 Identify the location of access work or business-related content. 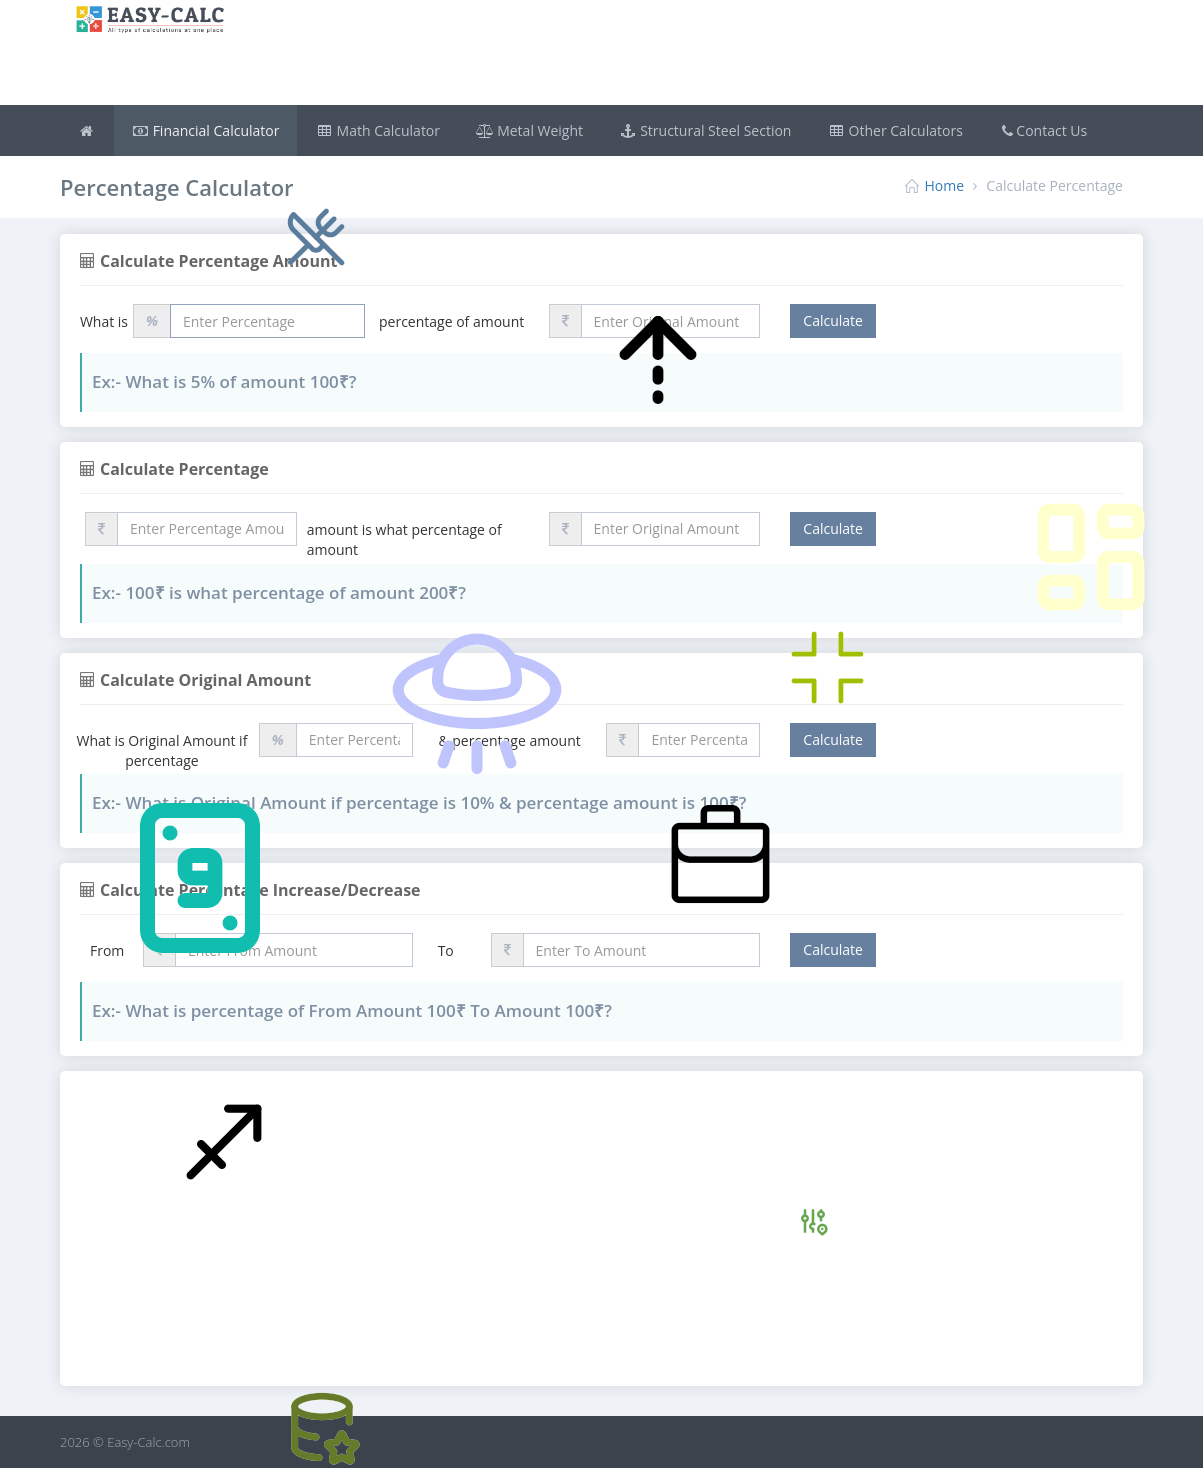
(720, 858).